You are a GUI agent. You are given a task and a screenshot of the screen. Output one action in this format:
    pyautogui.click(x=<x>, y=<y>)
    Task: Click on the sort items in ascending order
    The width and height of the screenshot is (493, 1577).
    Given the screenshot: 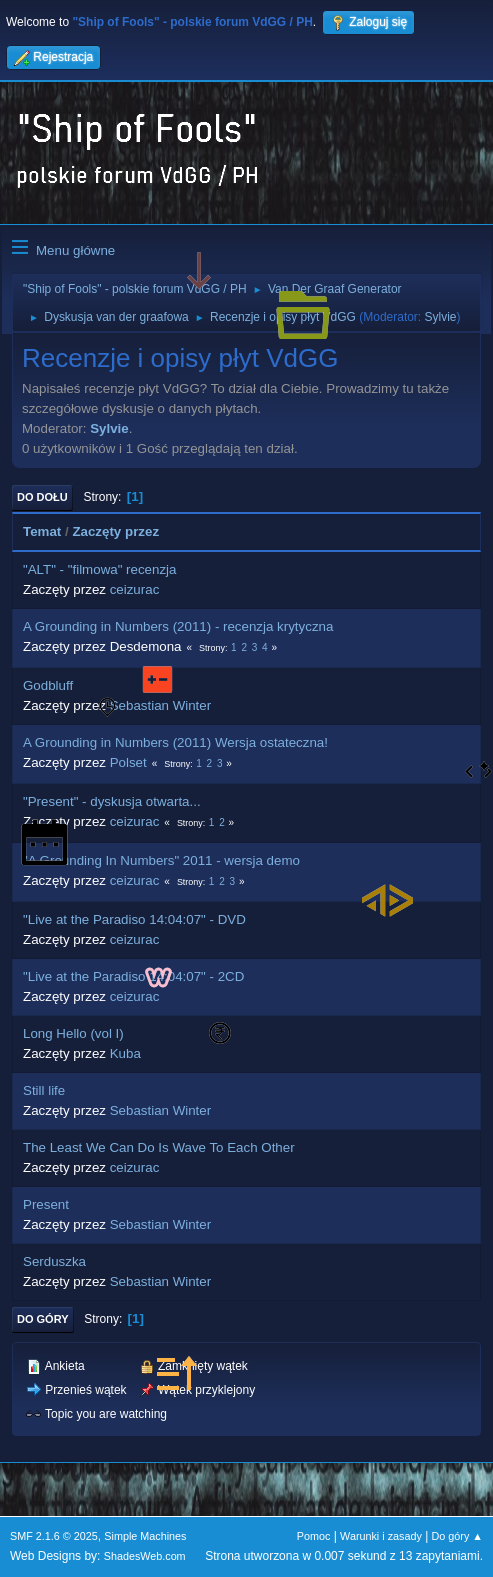 What is the action you would take?
    pyautogui.click(x=175, y=1374)
    